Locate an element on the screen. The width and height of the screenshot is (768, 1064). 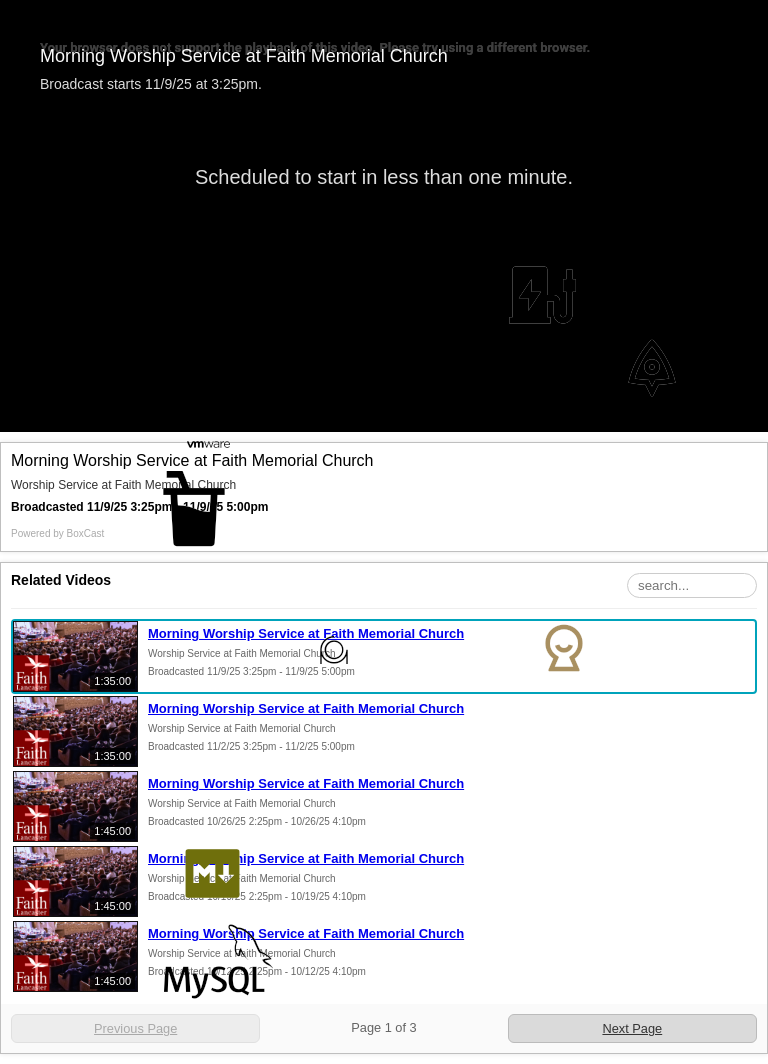
VMware application or service is located at coordinates (208, 444).